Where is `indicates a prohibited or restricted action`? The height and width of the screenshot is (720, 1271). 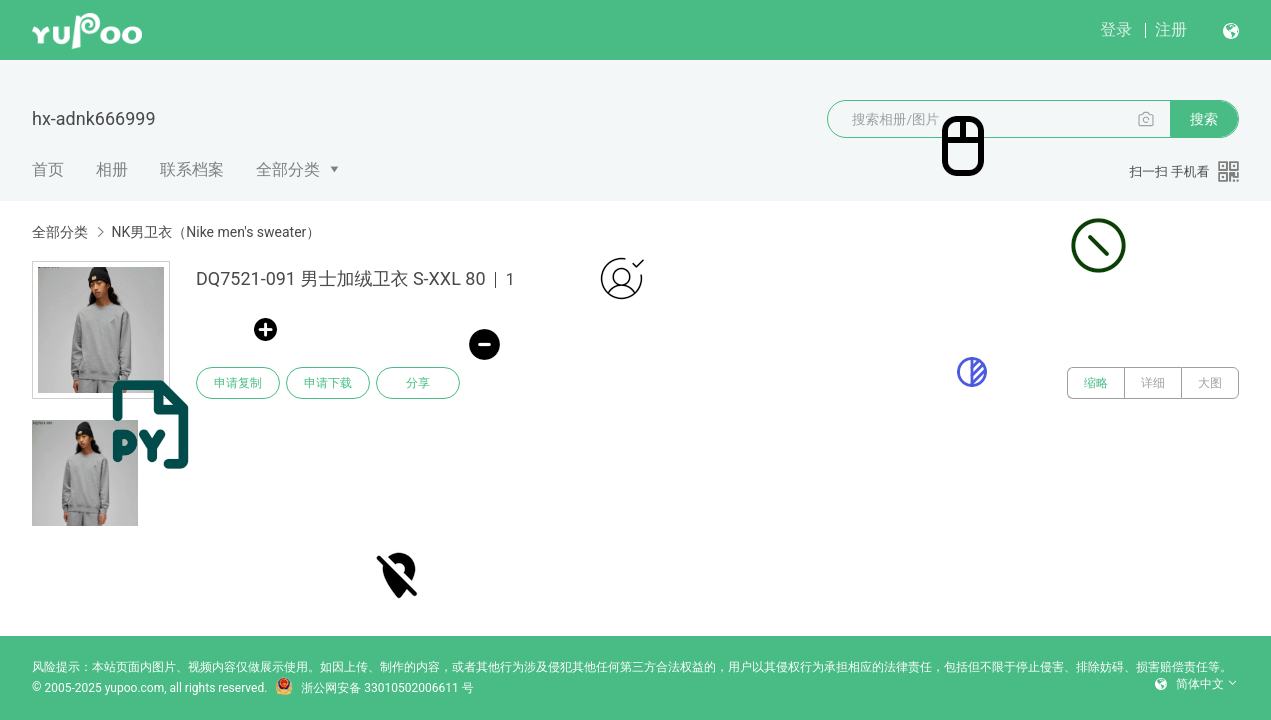
indicates a prohibited or restricted action is located at coordinates (1098, 245).